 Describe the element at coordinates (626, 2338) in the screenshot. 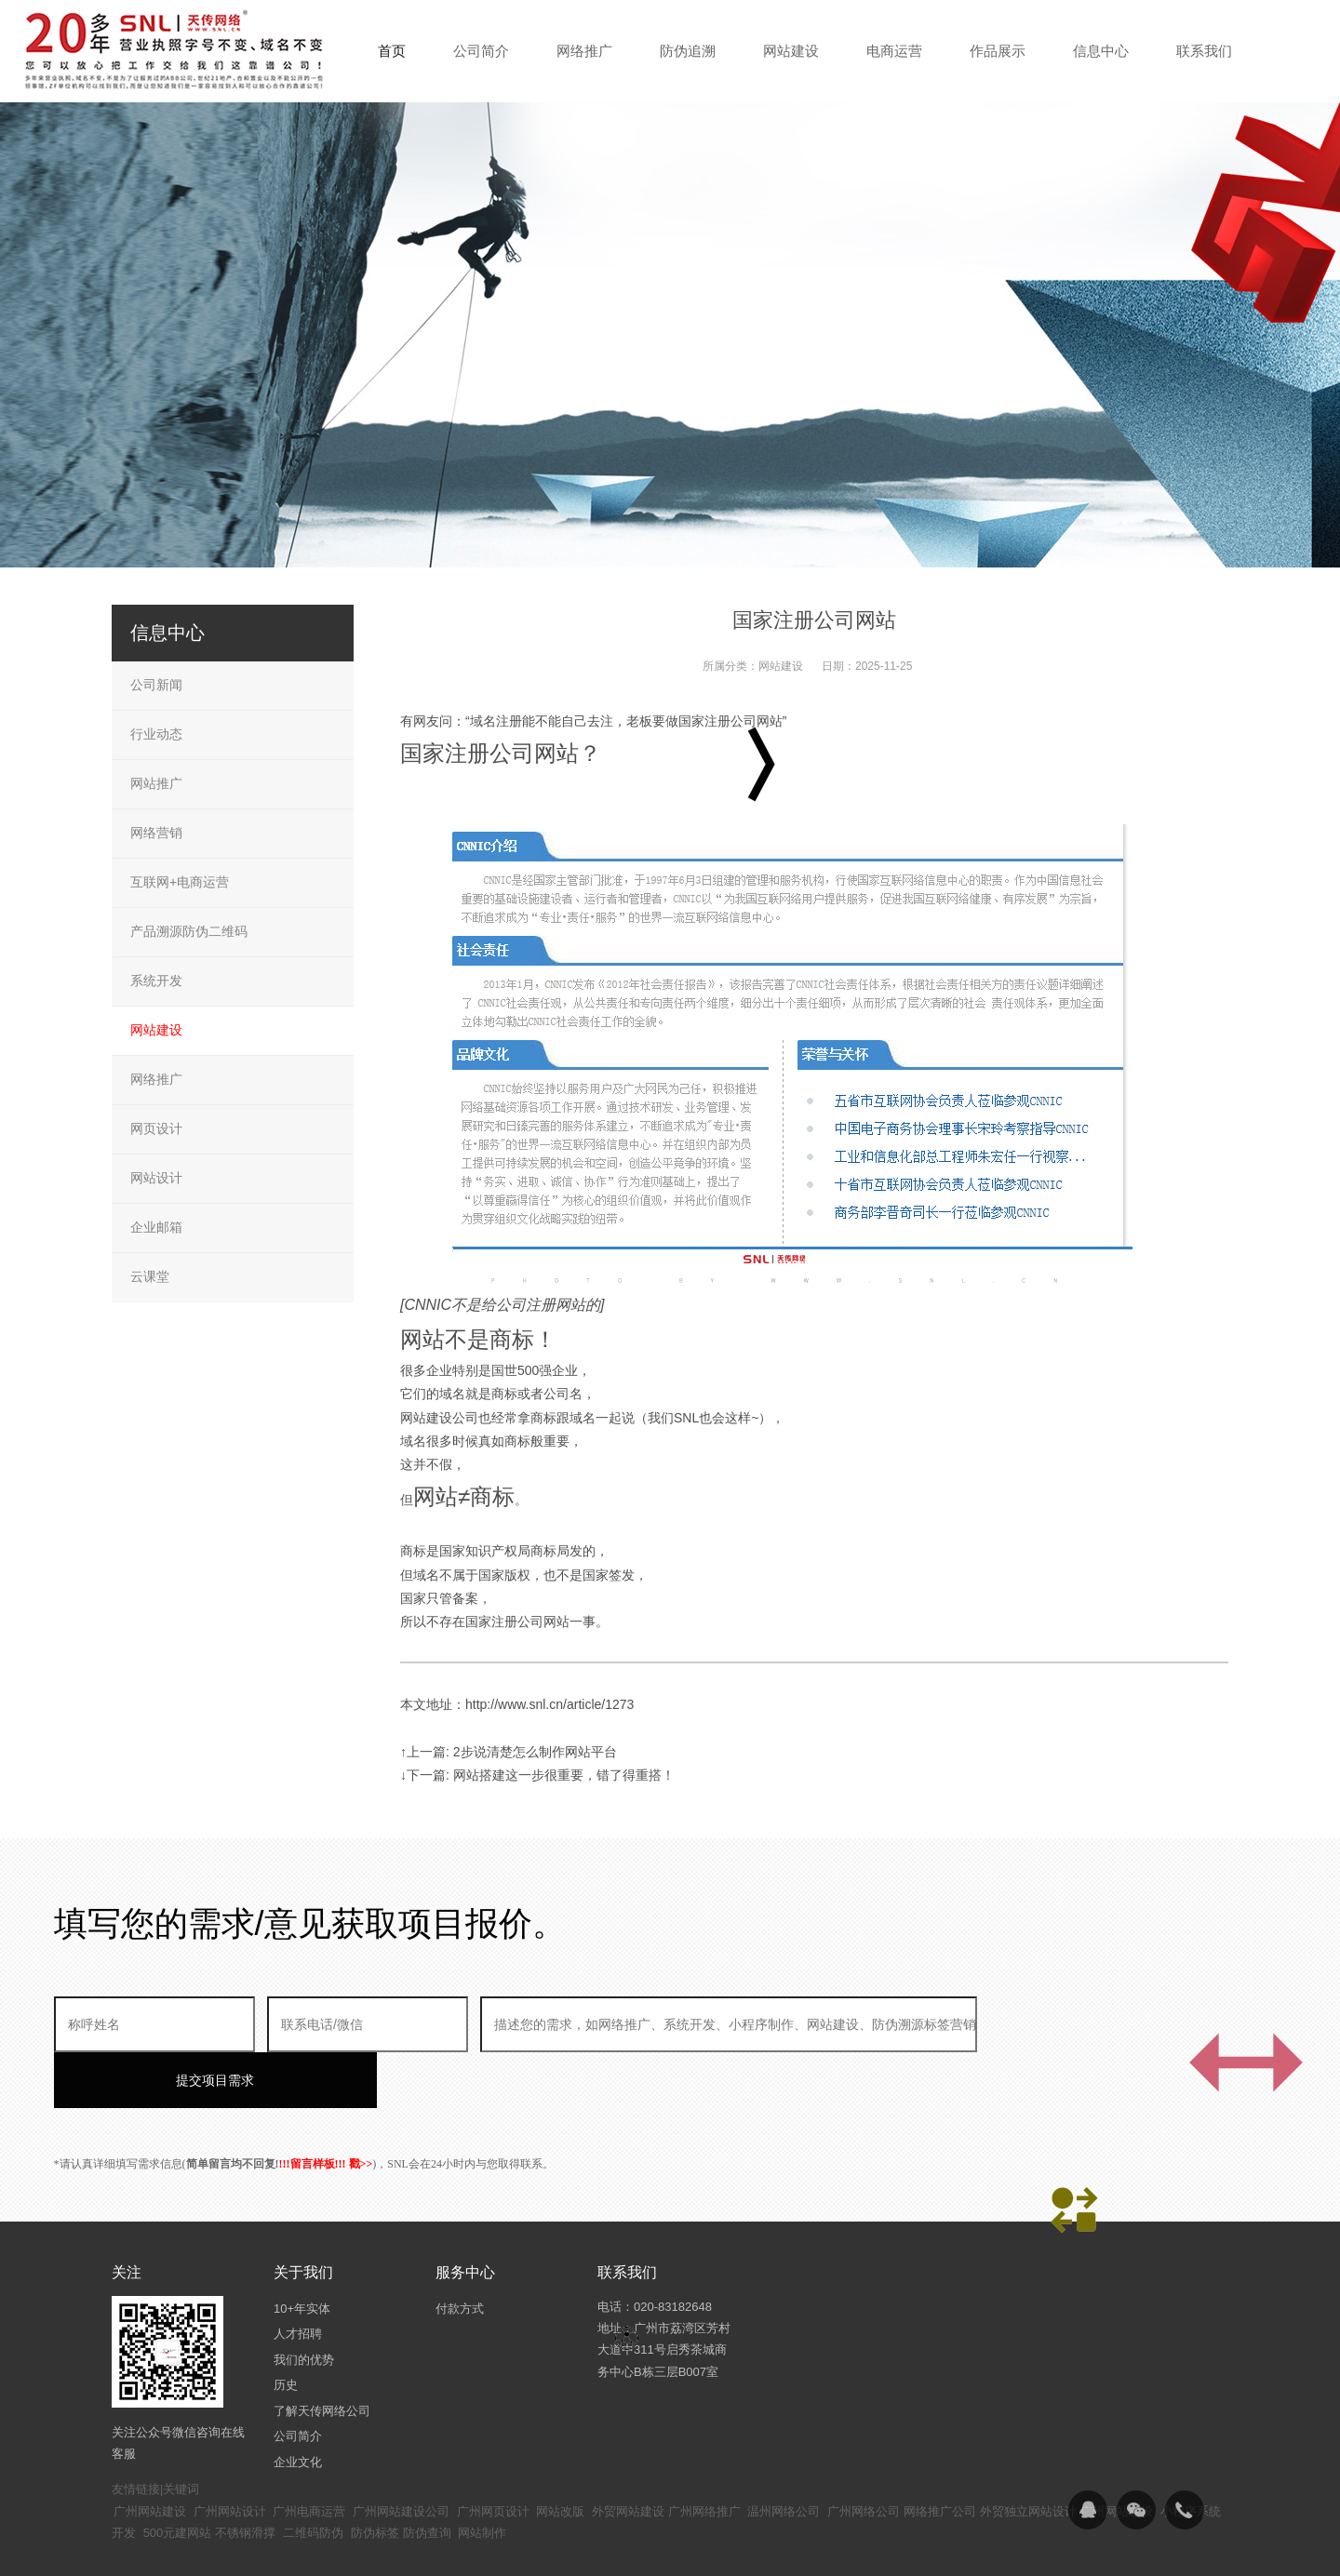

I see `aiohttp python library logo` at that location.